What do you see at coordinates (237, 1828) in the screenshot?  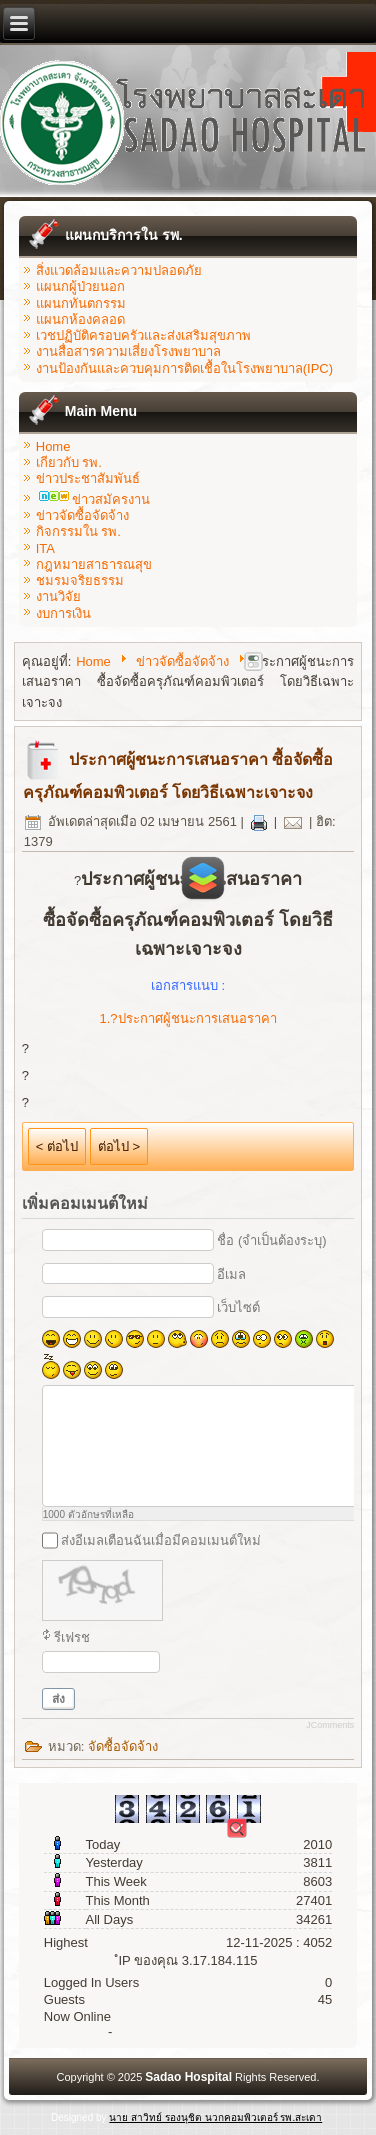 I see `open system configuration tool` at bounding box center [237, 1828].